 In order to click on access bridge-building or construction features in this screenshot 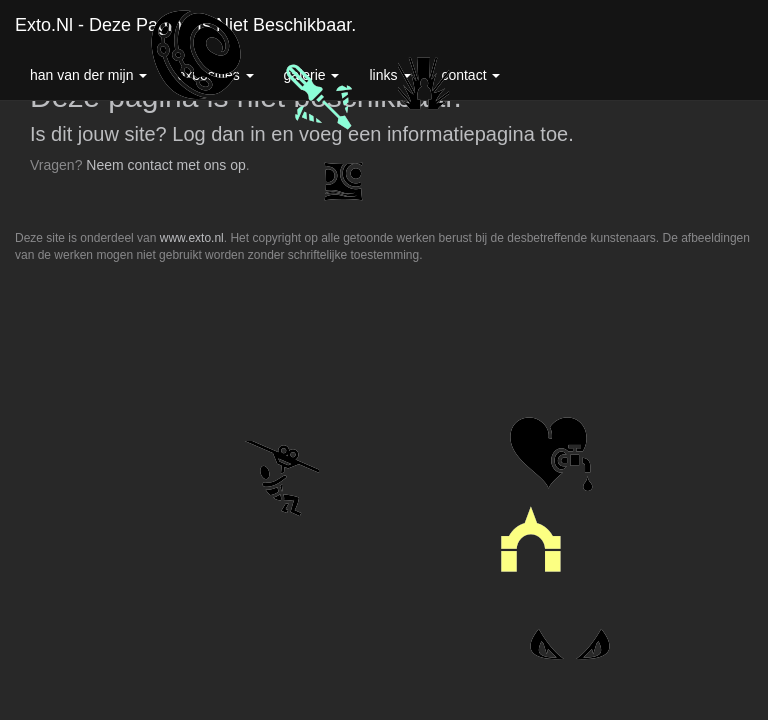, I will do `click(531, 539)`.